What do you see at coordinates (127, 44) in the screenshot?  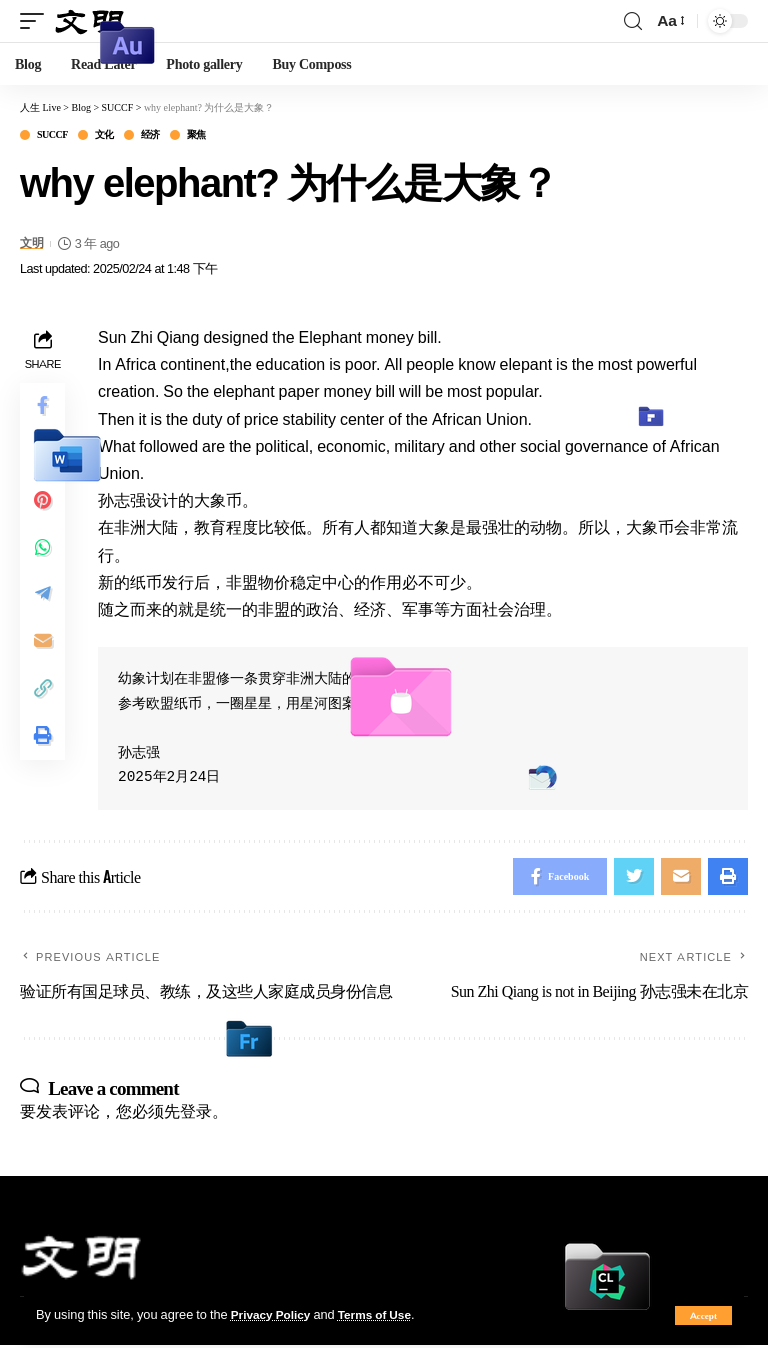 I see `open adobe audition project files folder` at bounding box center [127, 44].